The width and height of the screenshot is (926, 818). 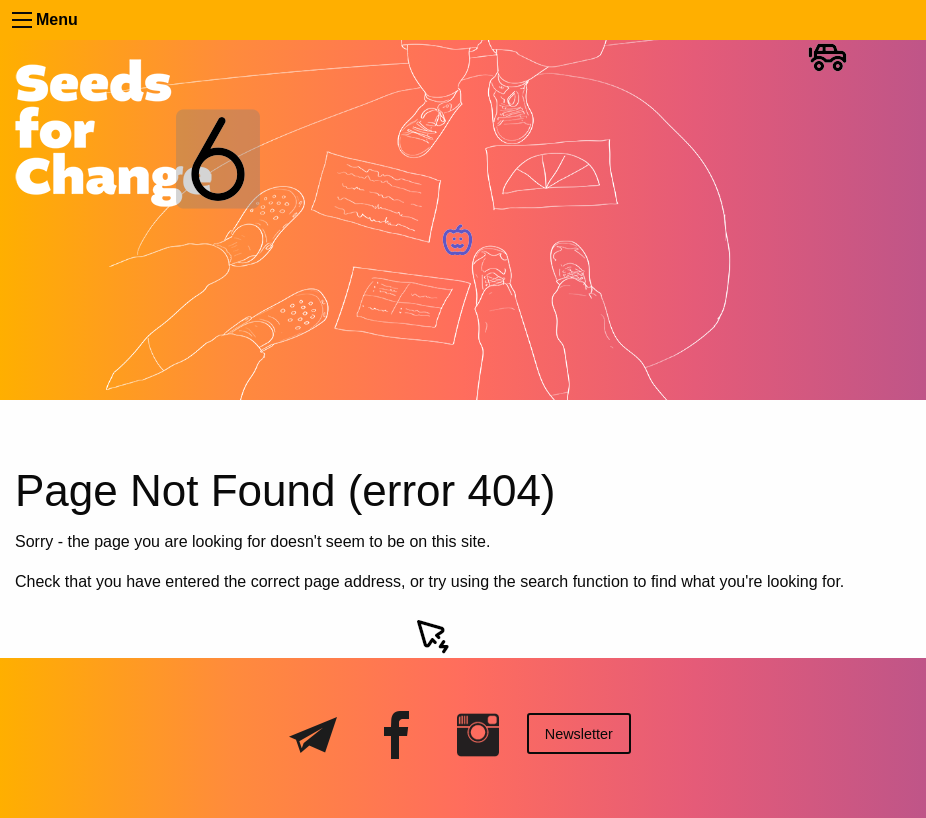 I want to click on select SUV as vehicle type, so click(x=827, y=57).